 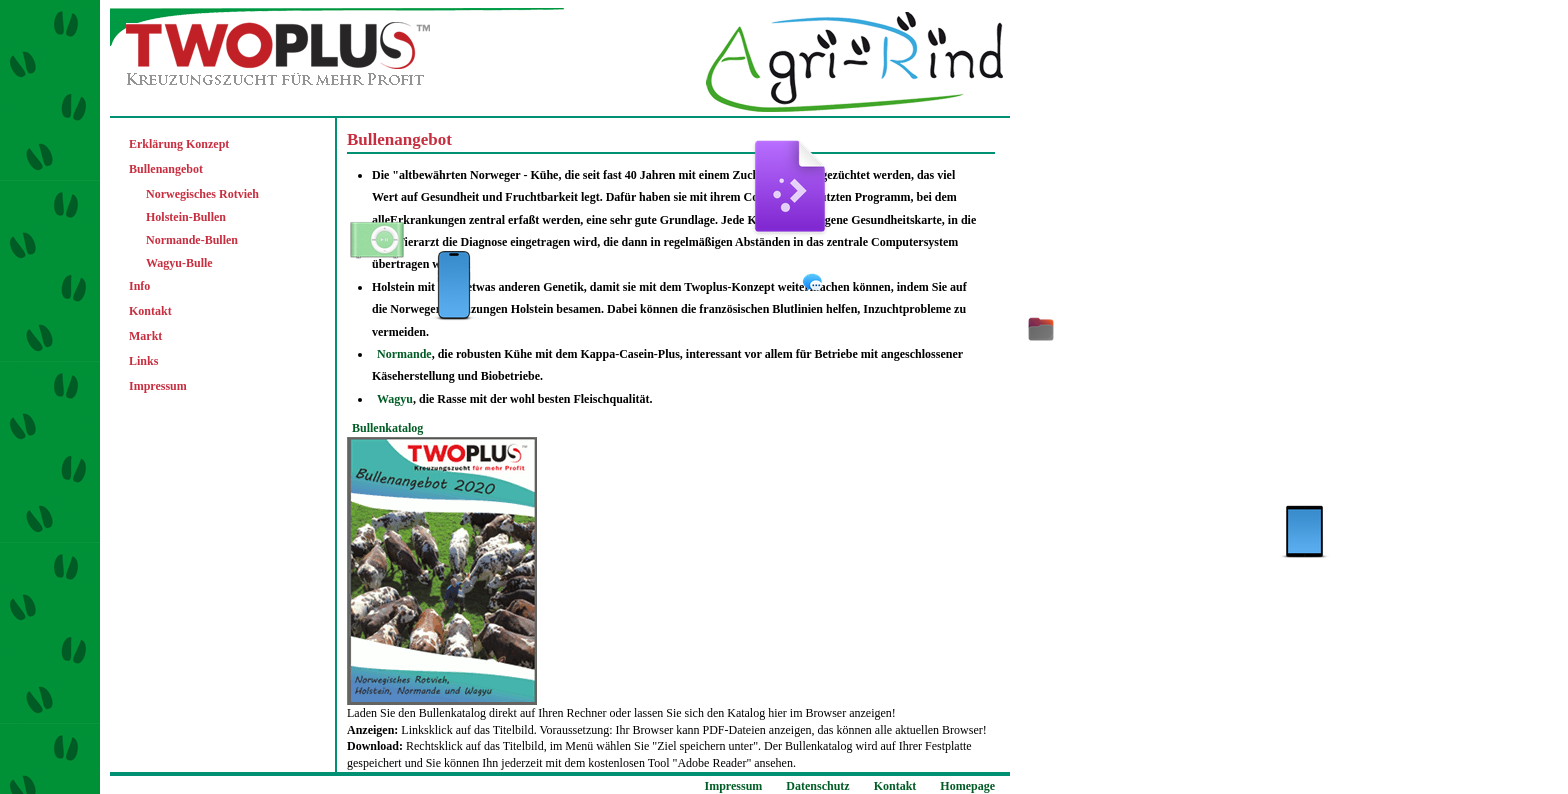 I want to click on iPod shuffle device connected, so click(x=377, y=230).